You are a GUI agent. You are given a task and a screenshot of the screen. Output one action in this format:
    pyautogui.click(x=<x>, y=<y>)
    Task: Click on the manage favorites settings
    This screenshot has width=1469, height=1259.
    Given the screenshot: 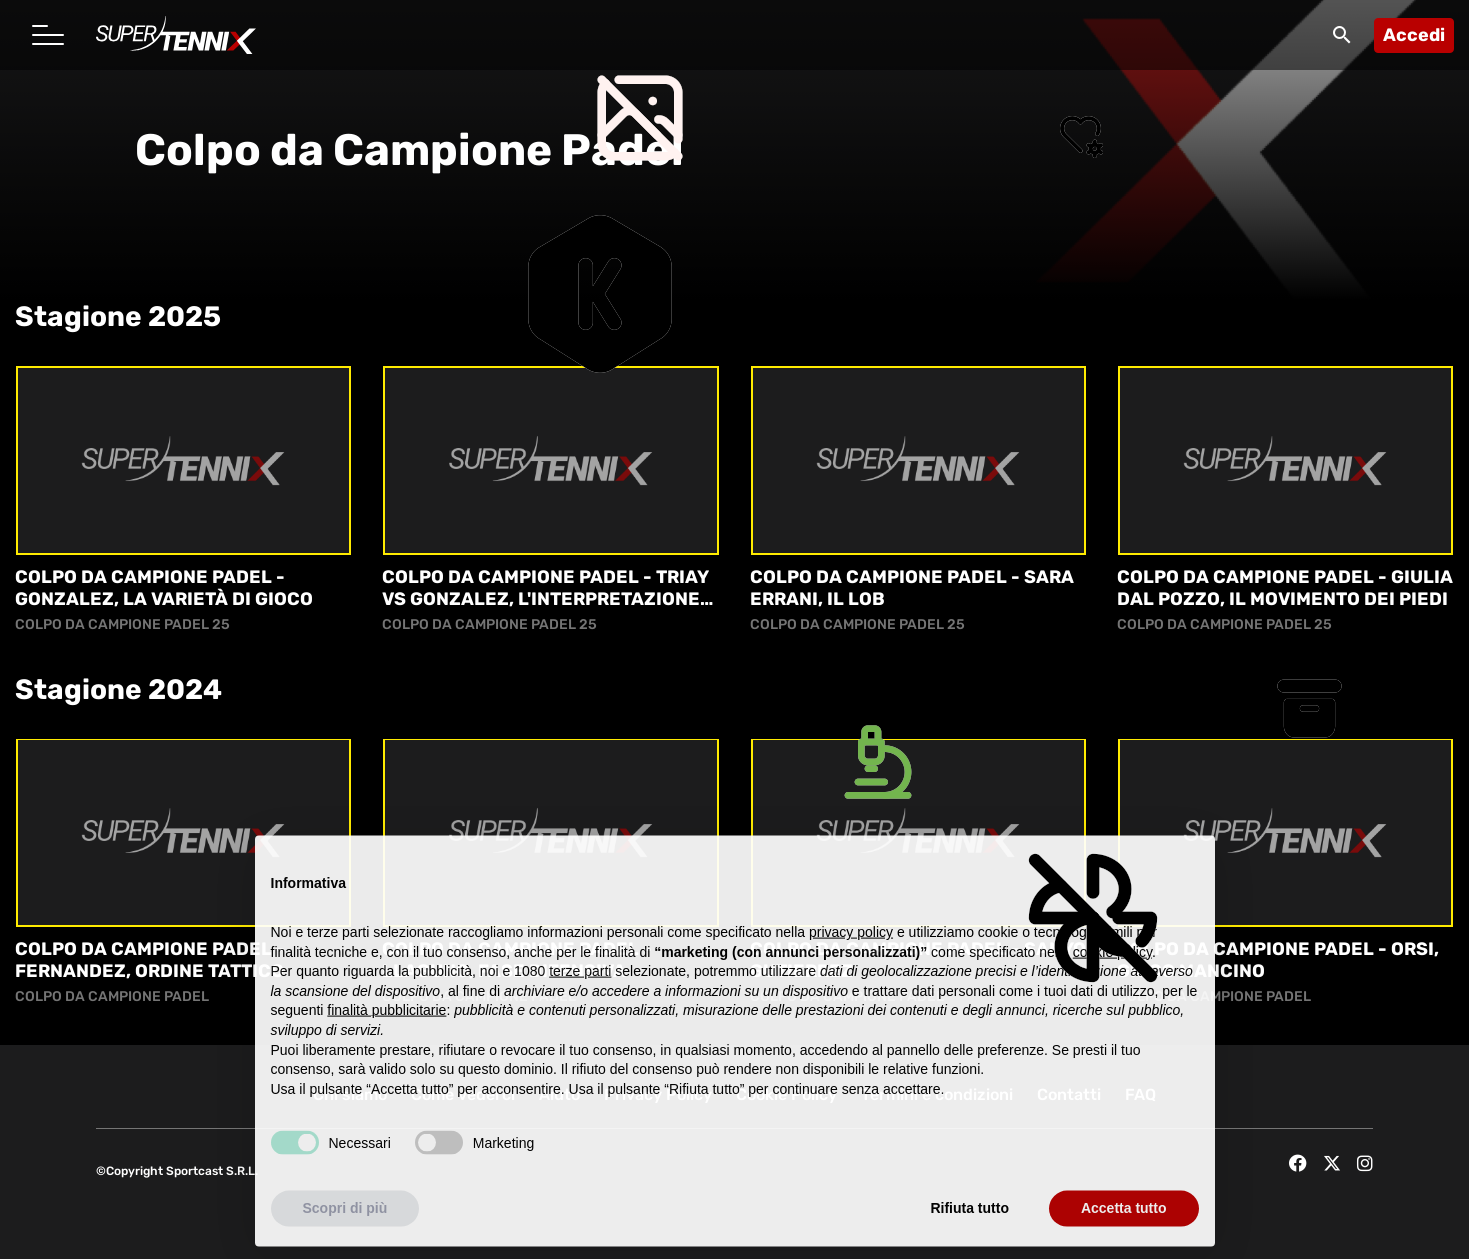 What is the action you would take?
    pyautogui.click(x=1080, y=134)
    